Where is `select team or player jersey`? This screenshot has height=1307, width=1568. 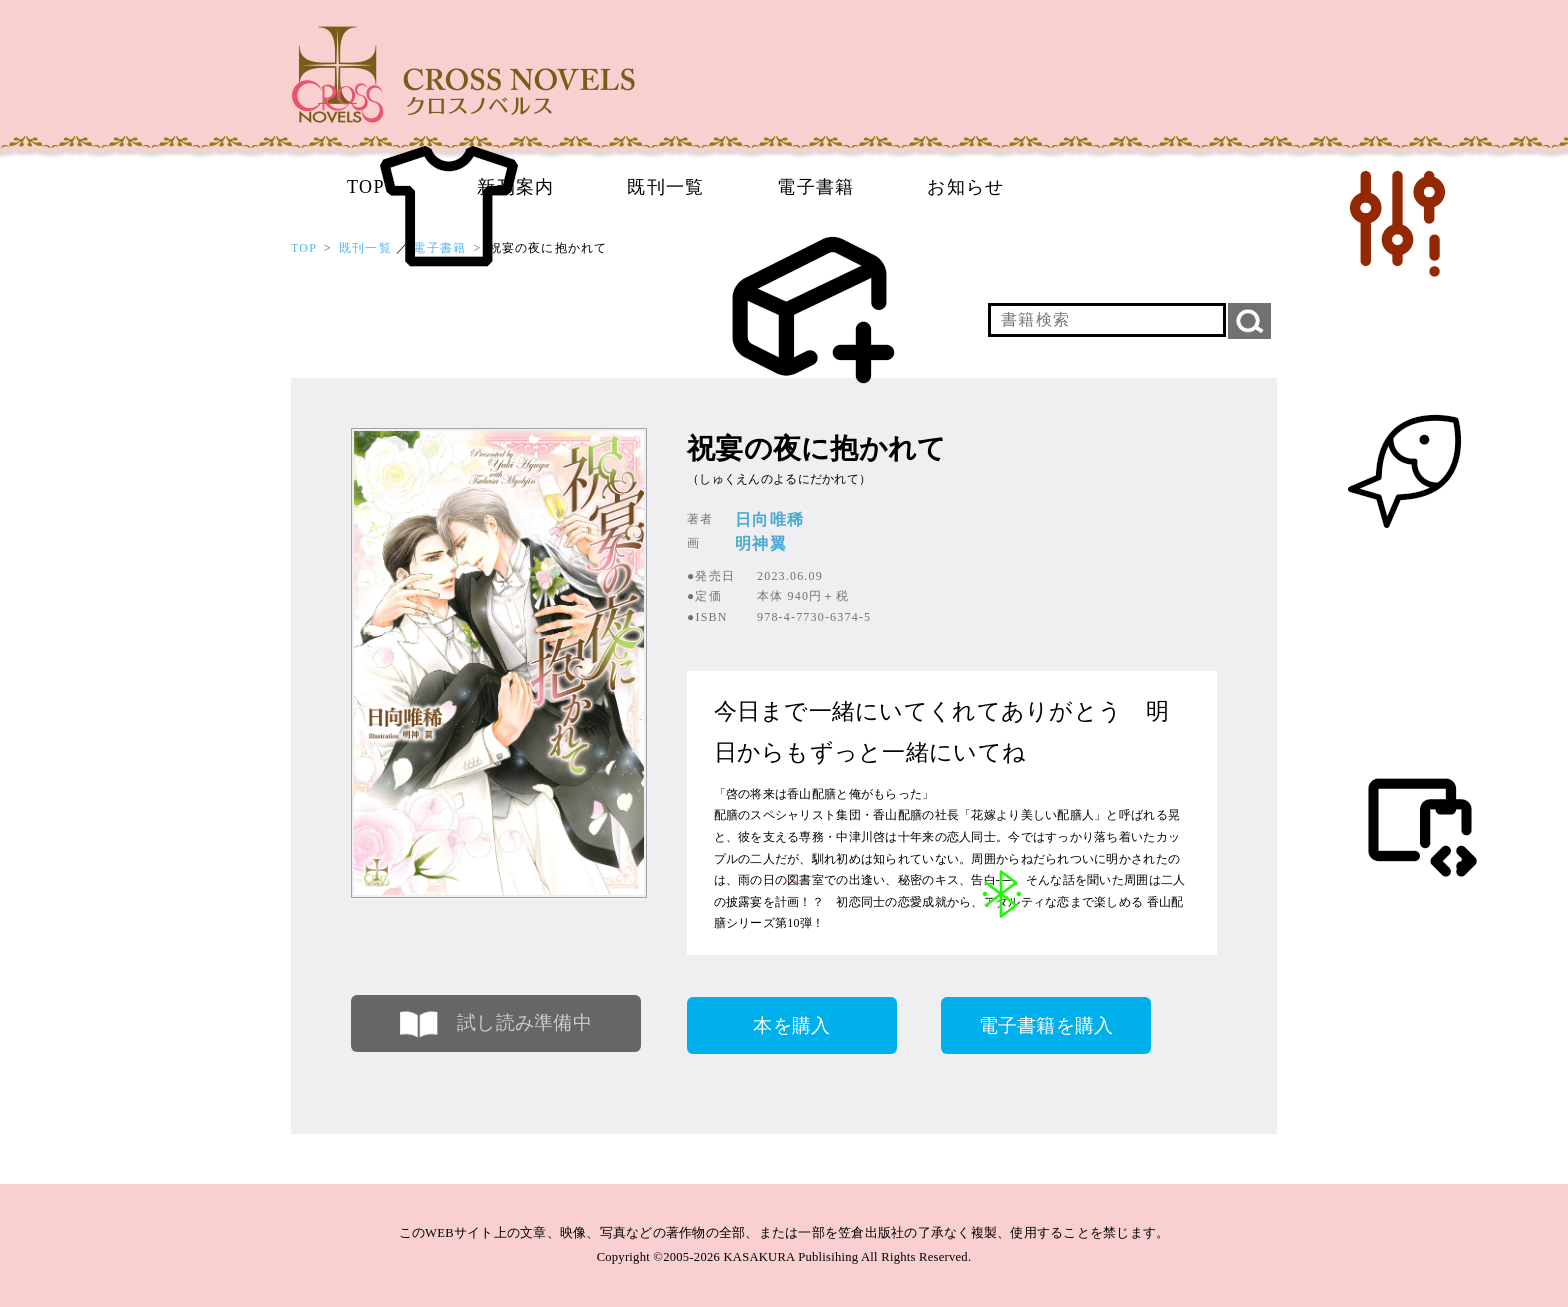 select team or player jersey is located at coordinates (449, 205).